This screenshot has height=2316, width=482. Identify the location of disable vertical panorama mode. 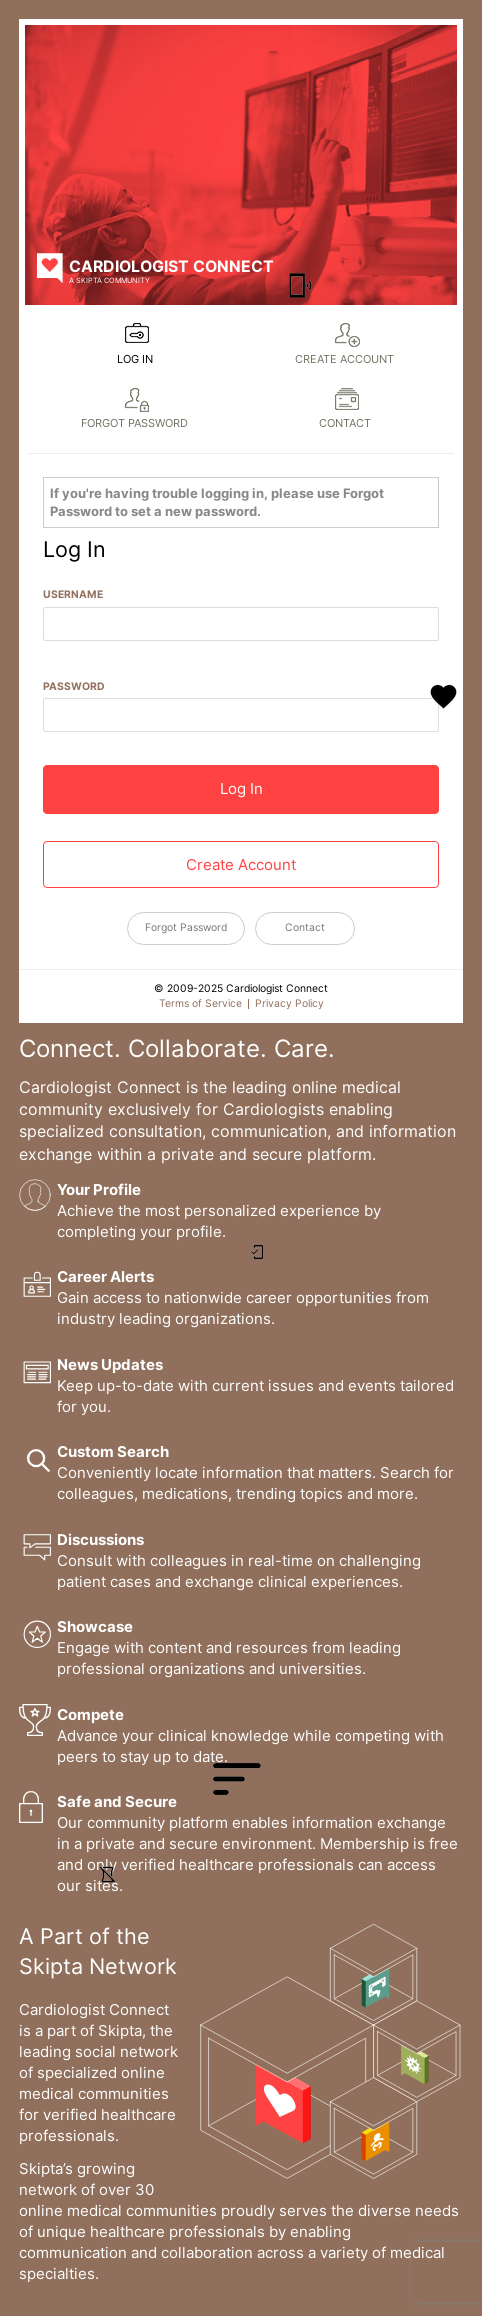
(107, 1874).